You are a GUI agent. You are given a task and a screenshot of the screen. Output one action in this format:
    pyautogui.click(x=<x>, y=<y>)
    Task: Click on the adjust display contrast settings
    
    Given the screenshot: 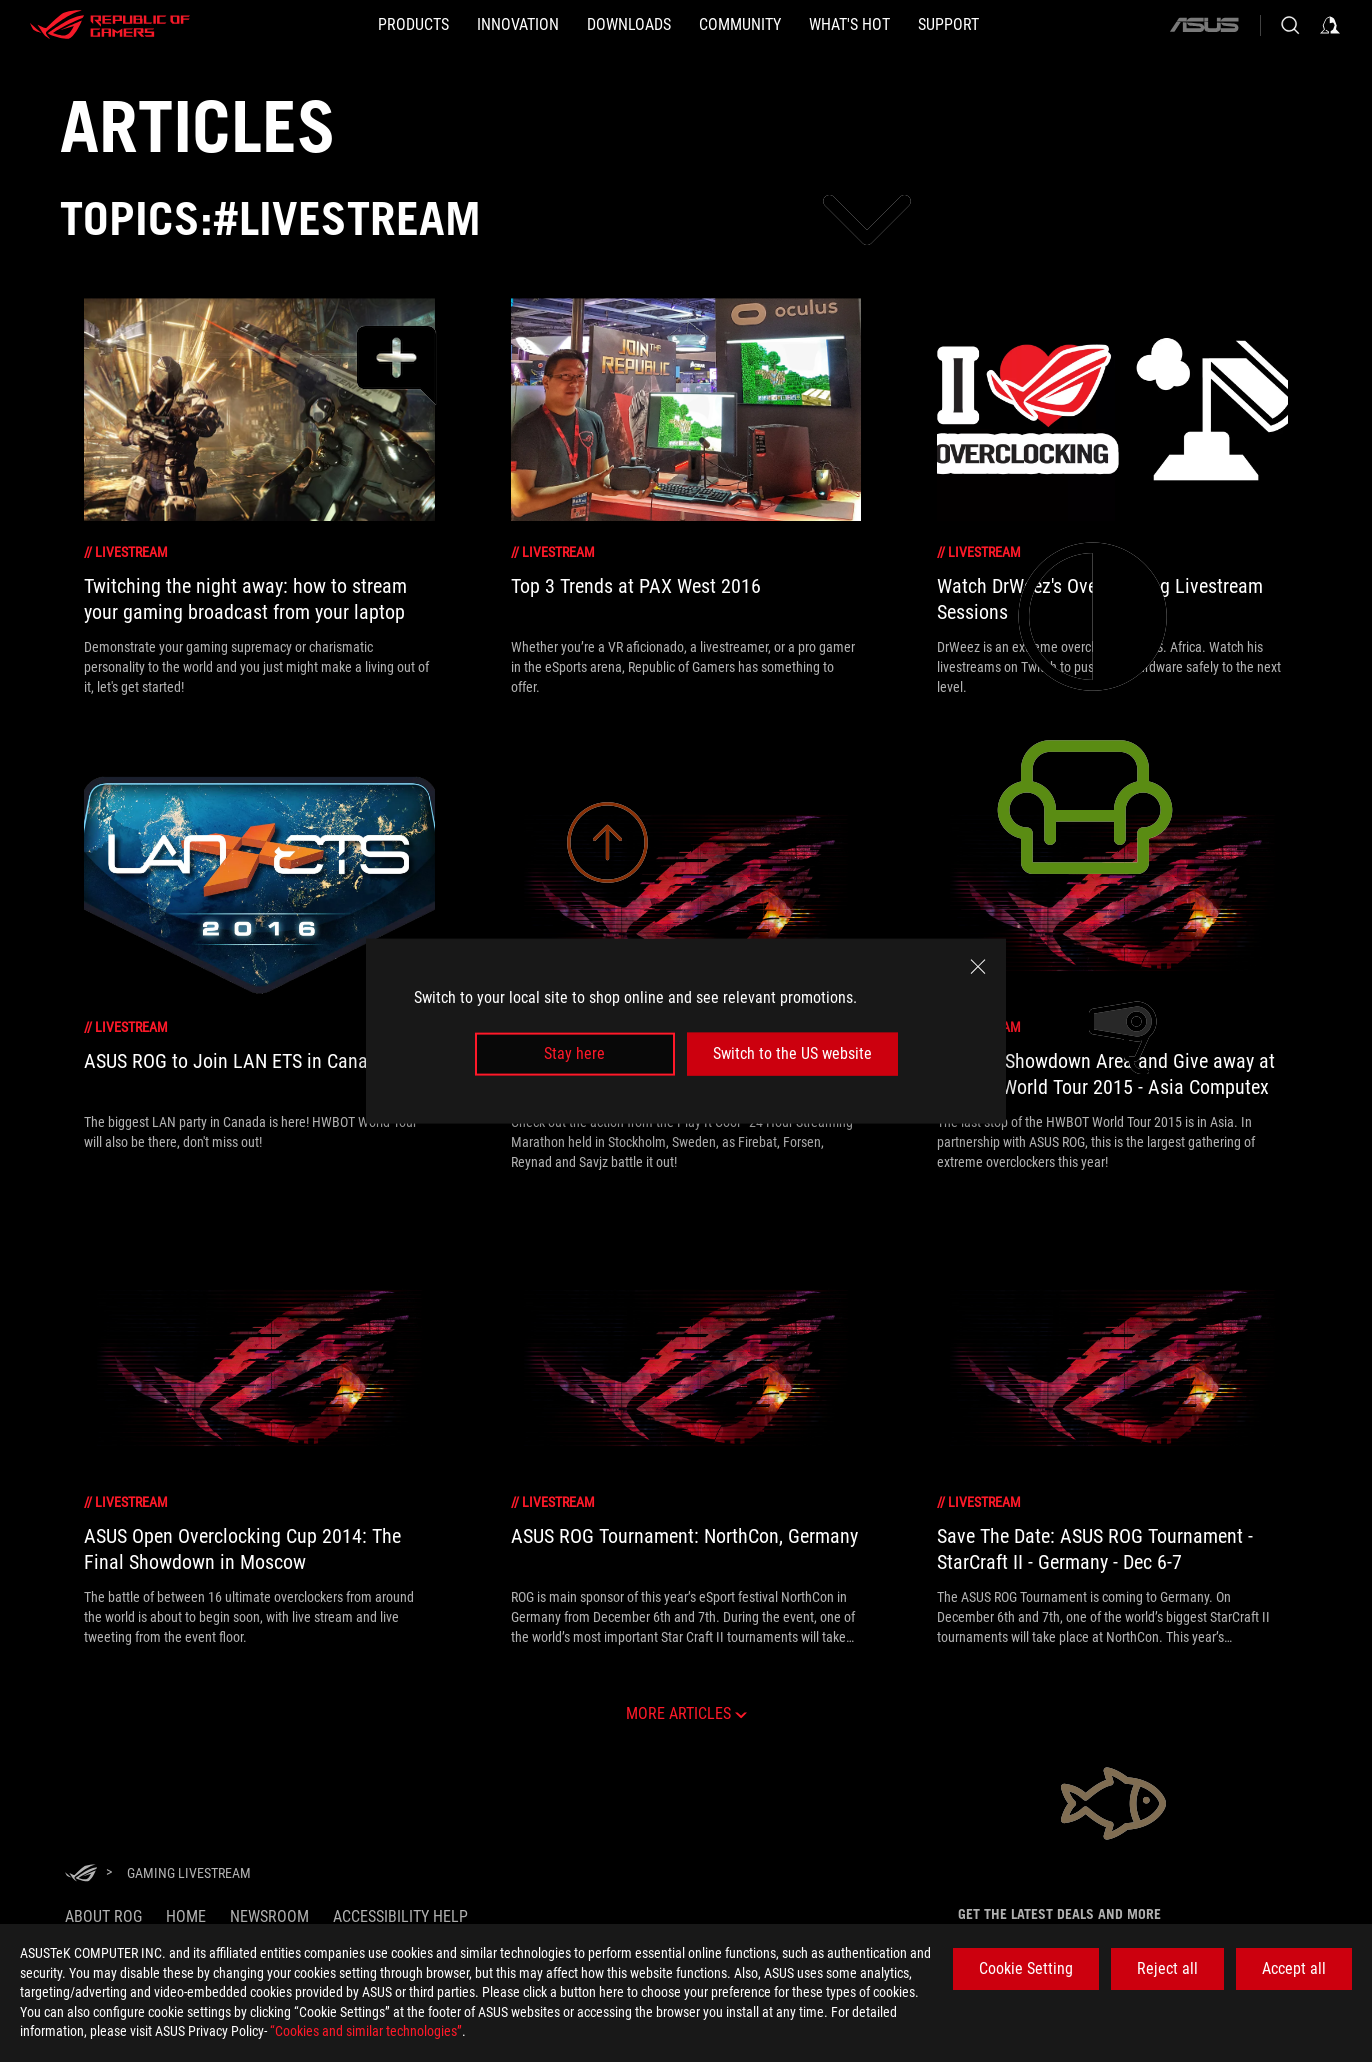 What is the action you would take?
    pyautogui.click(x=1092, y=616)
    